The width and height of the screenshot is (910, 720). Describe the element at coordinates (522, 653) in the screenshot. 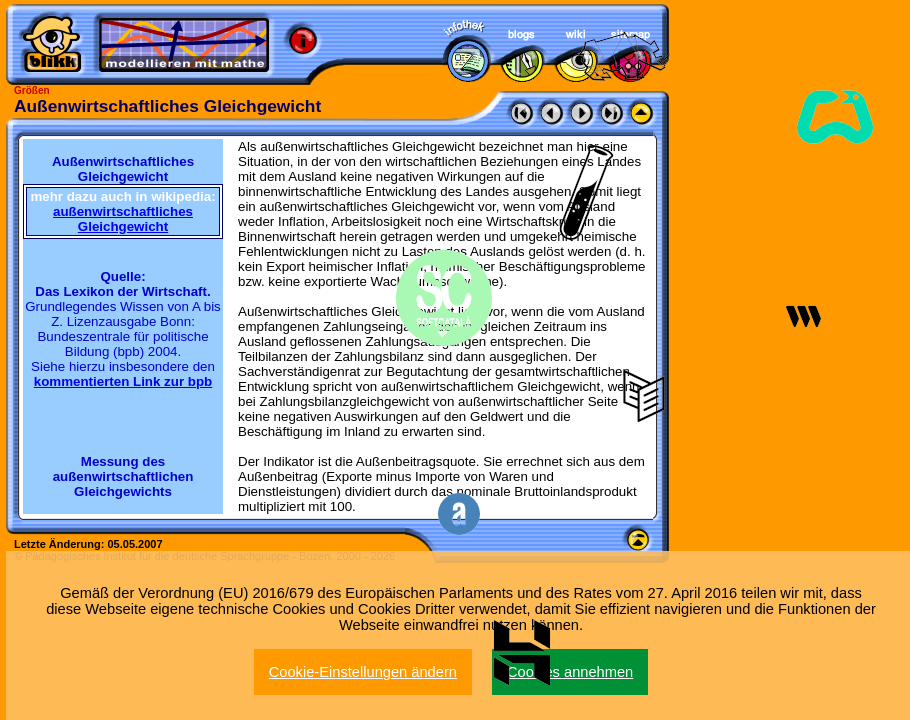

I see `Hostinger web hosting service logo` at that location.